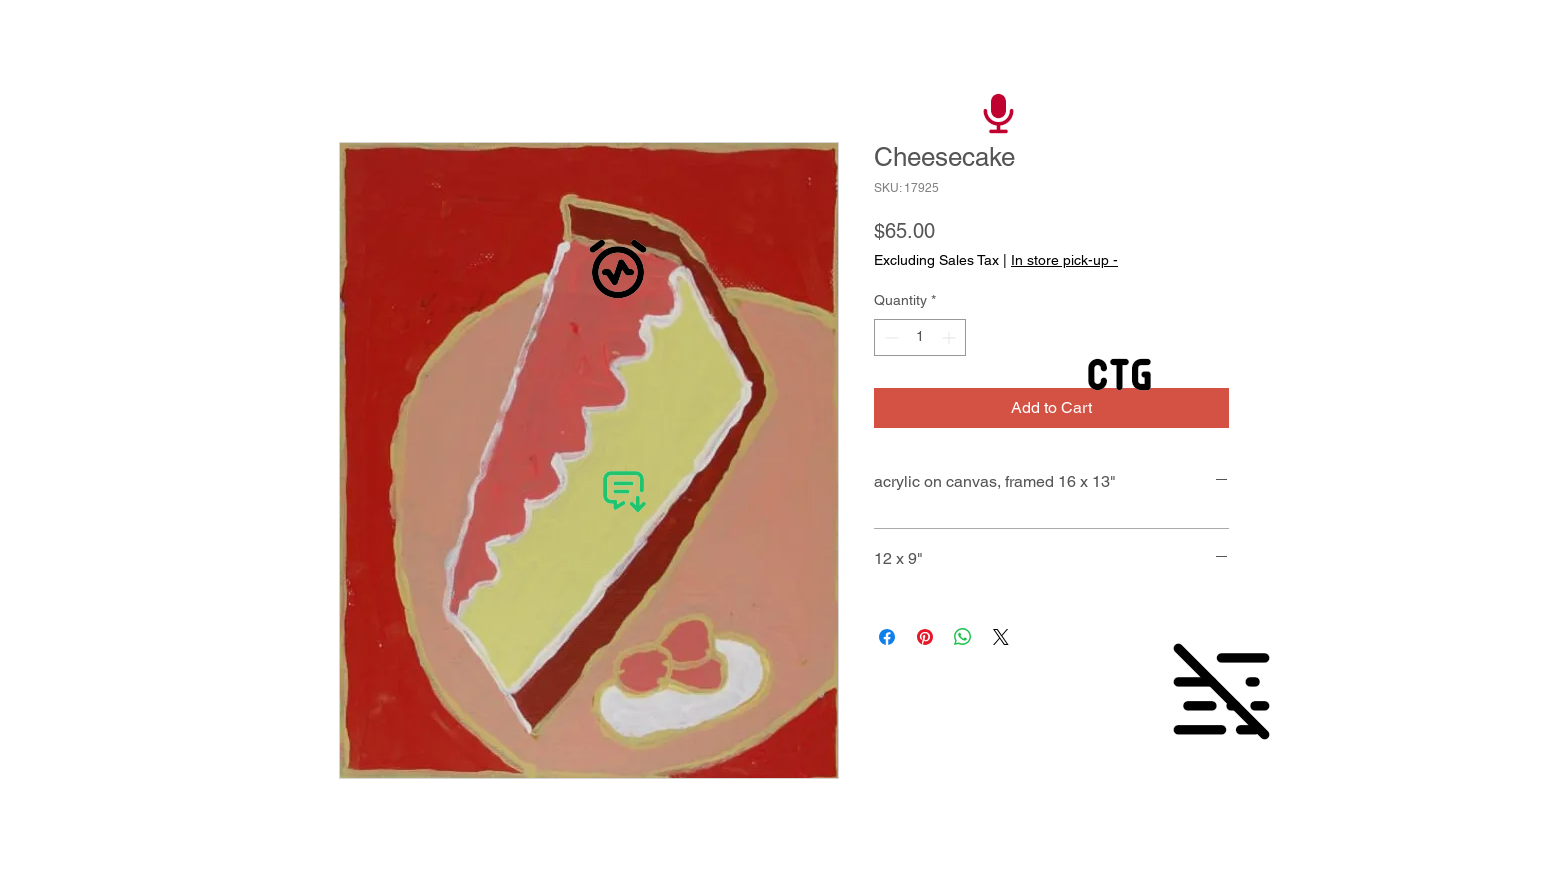 This screenshot has height=885, width=1568. I want to click on disable mist or fog effect, so click(1221, 691).